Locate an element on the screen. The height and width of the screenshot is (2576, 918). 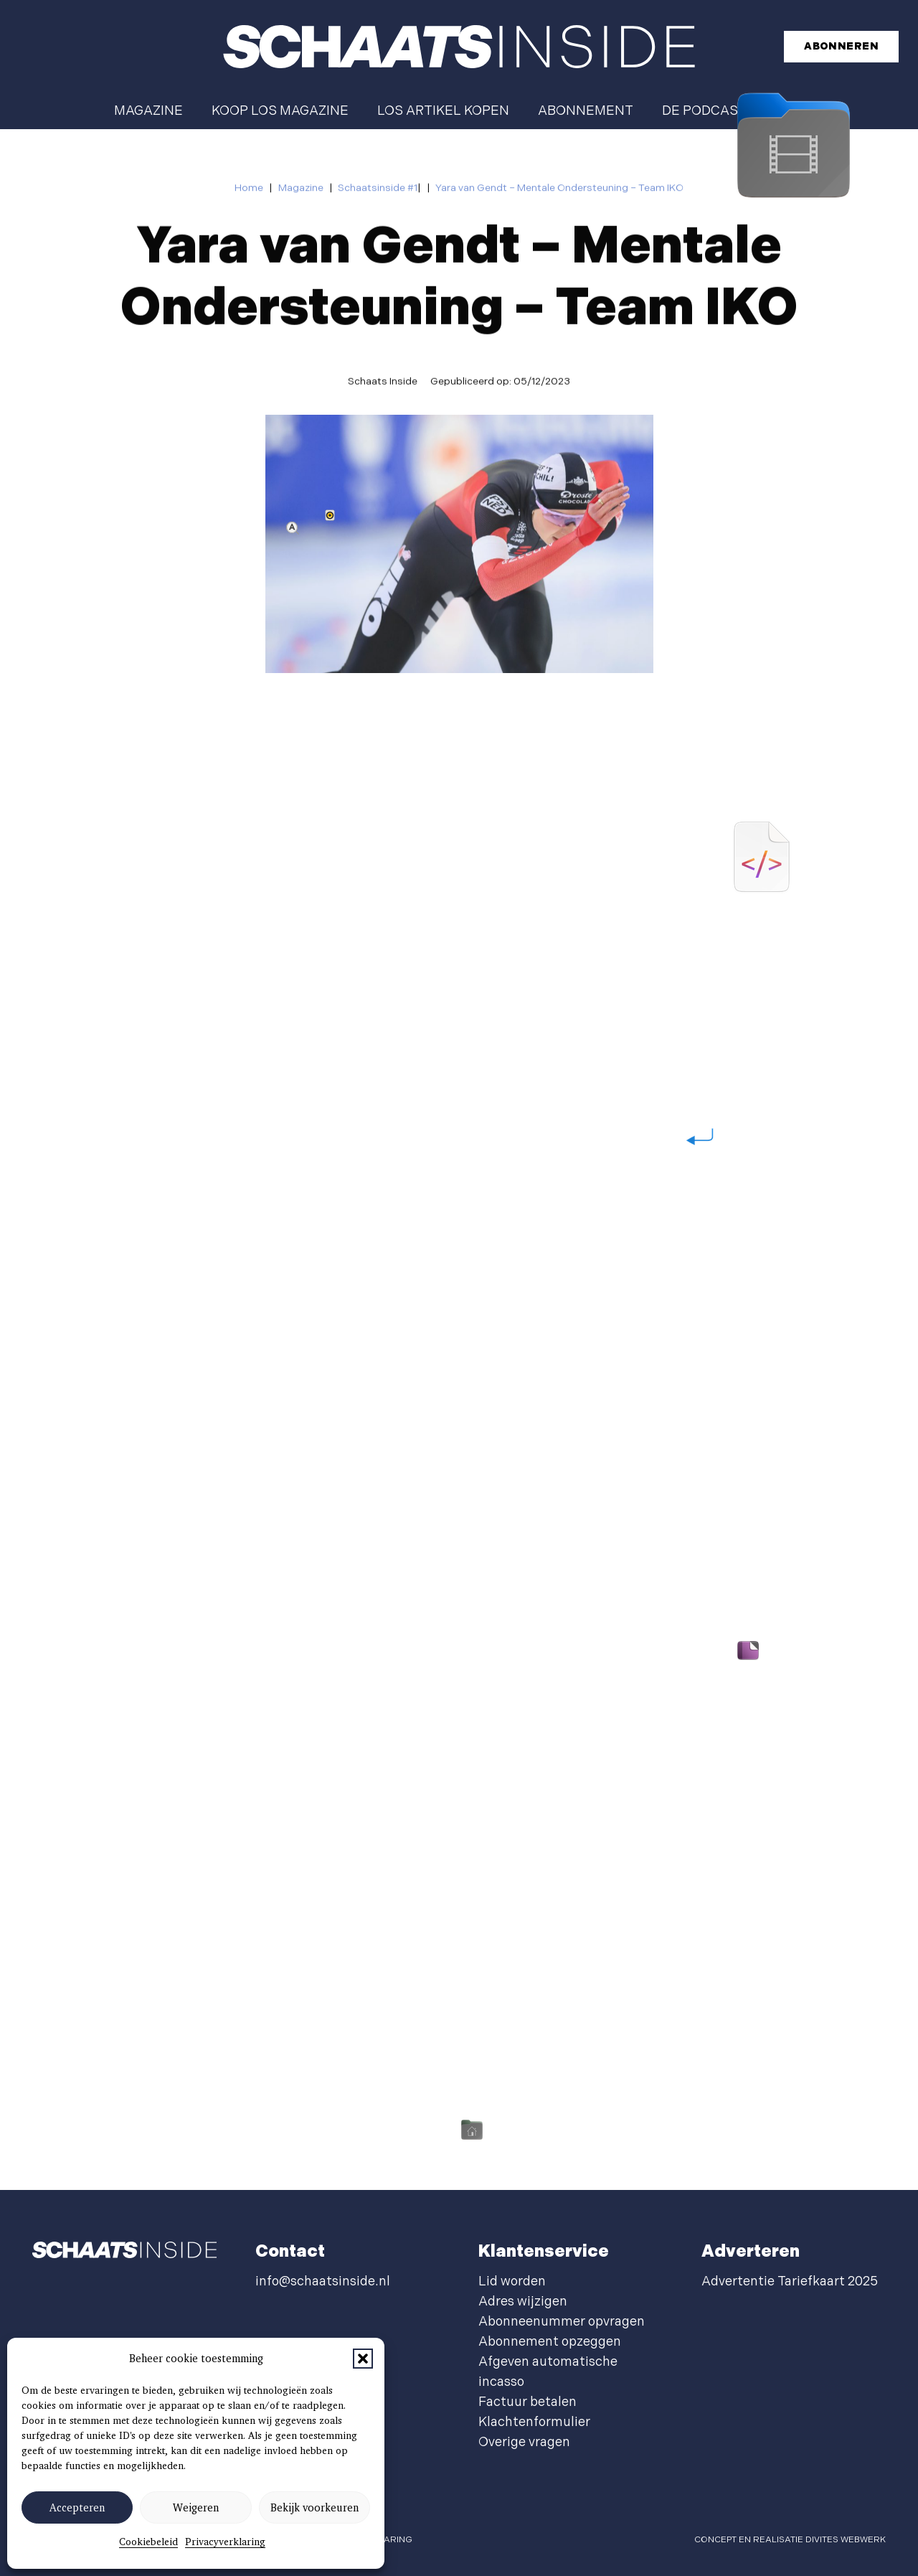
access your home folder is located at coordinates (472, 2130).